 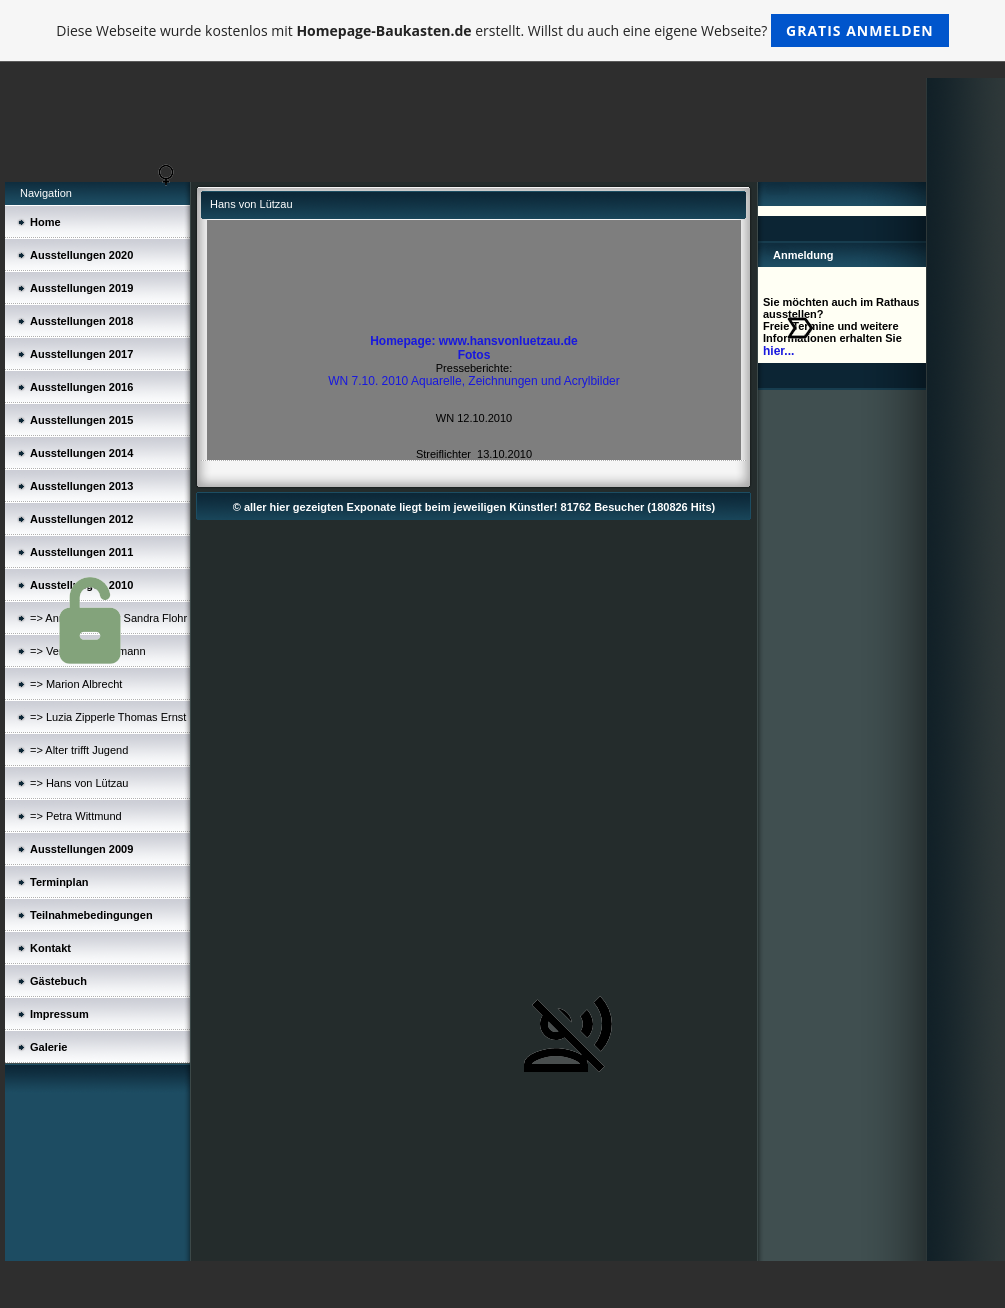 I want to click on select female gender option, so click(x=166, y=175).